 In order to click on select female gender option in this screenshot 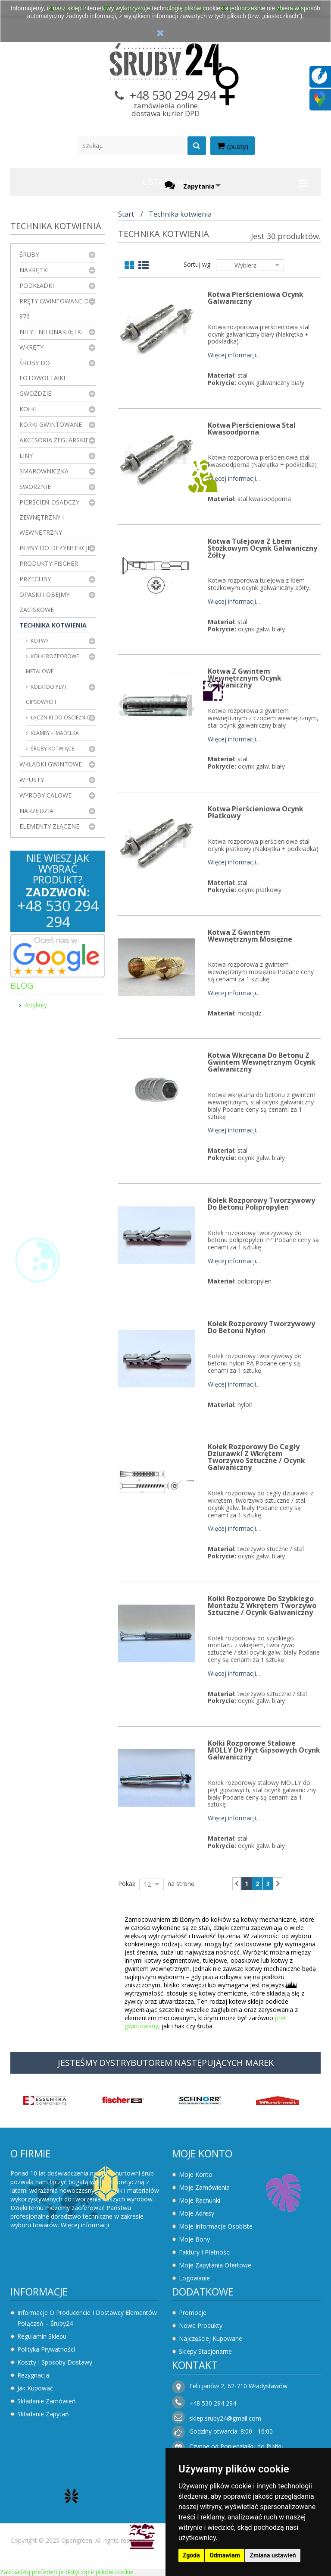, I will do `click(227, 86)`.